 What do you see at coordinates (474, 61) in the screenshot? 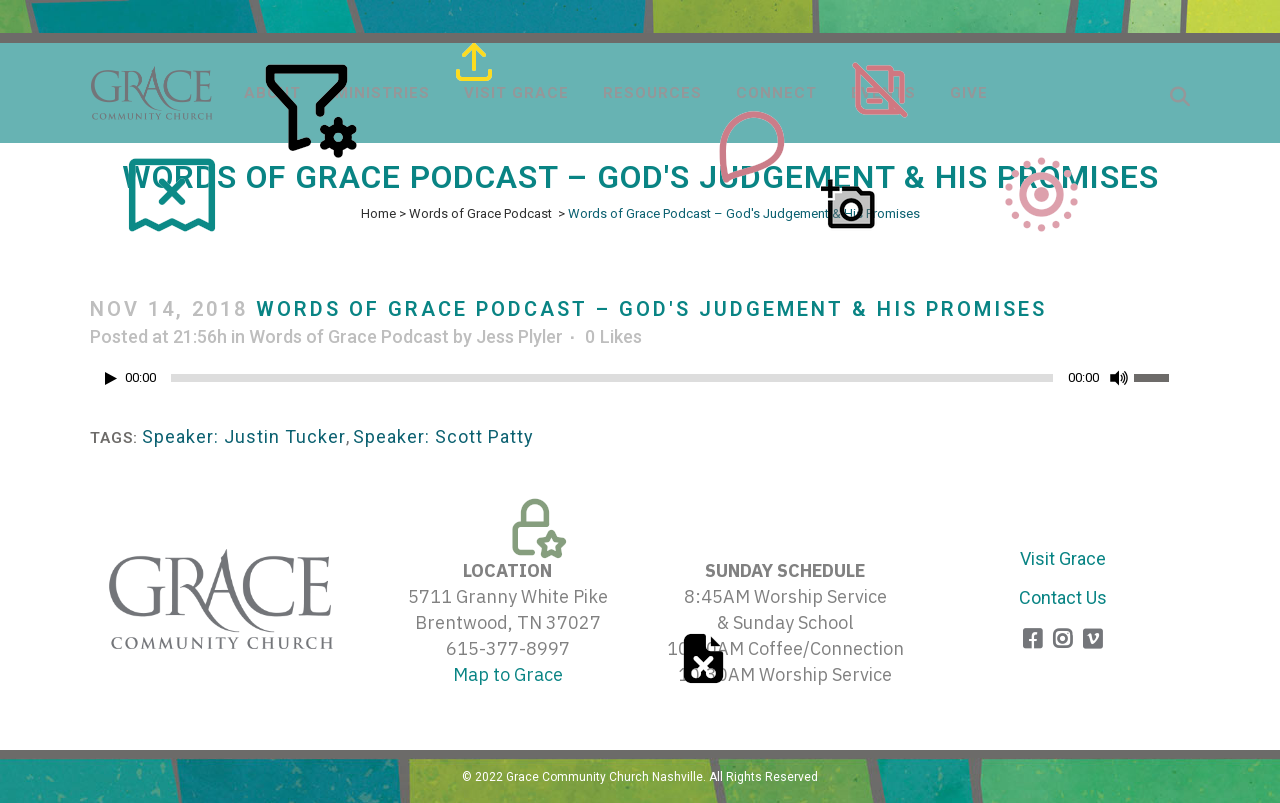
I see `upload a file or document` at bounding box center [474, 61].